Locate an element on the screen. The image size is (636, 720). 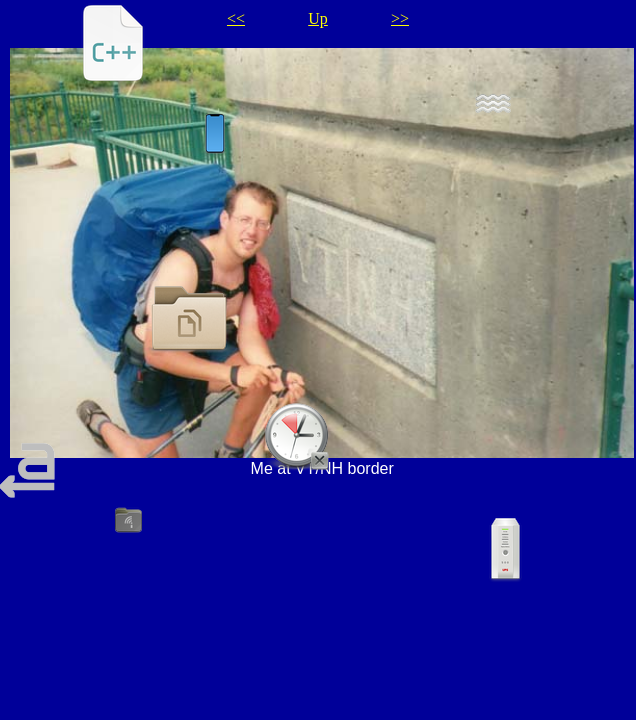
indicates UPS battery backup device connected is located at coordinates (505, 549).